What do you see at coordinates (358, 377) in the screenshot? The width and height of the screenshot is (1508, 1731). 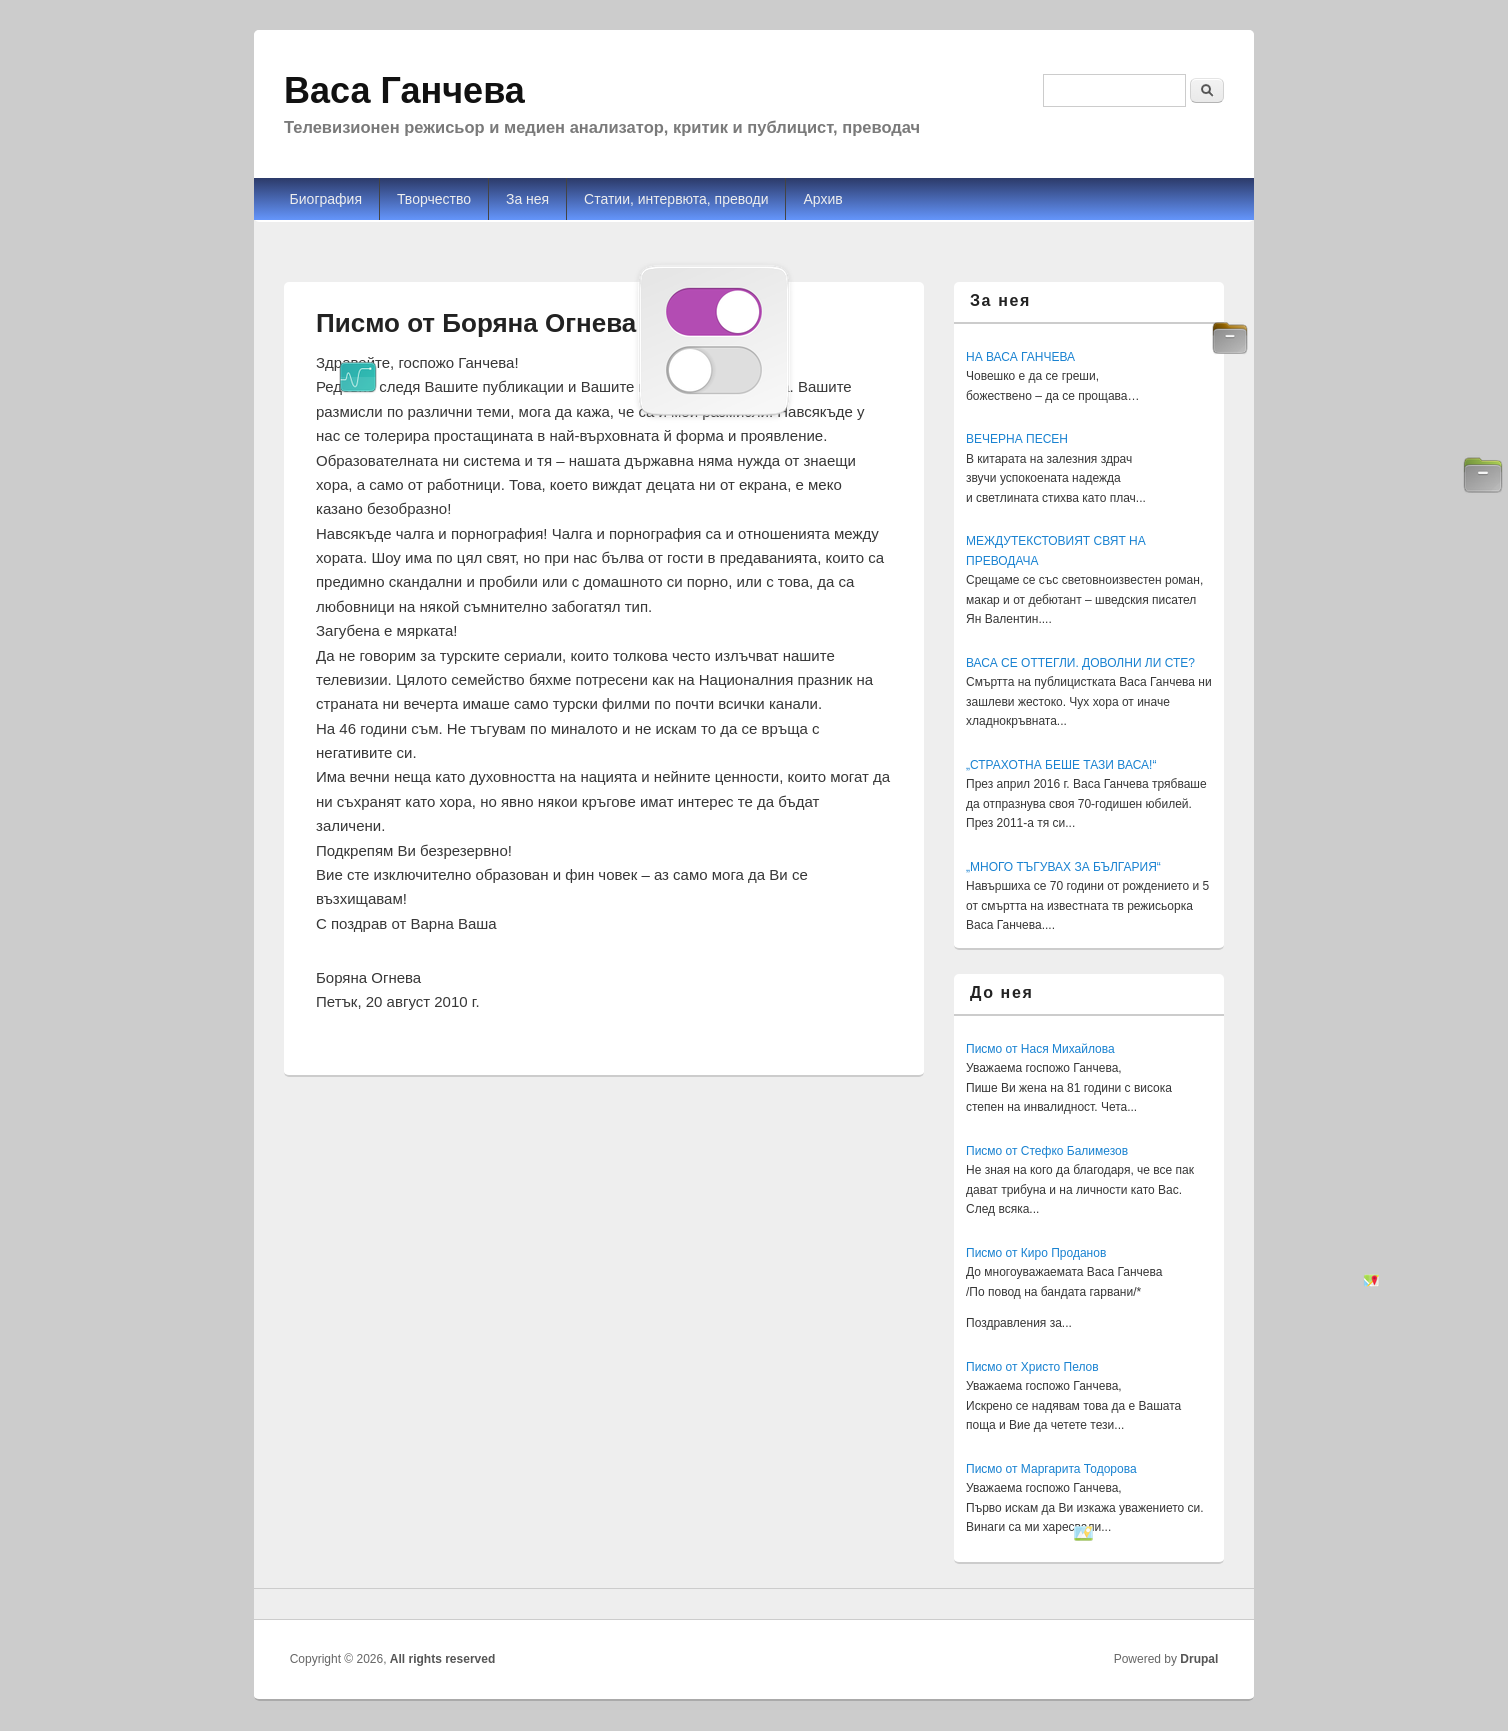 I see `open psensor temperature monitoring app` at bounding box center [358, 377].